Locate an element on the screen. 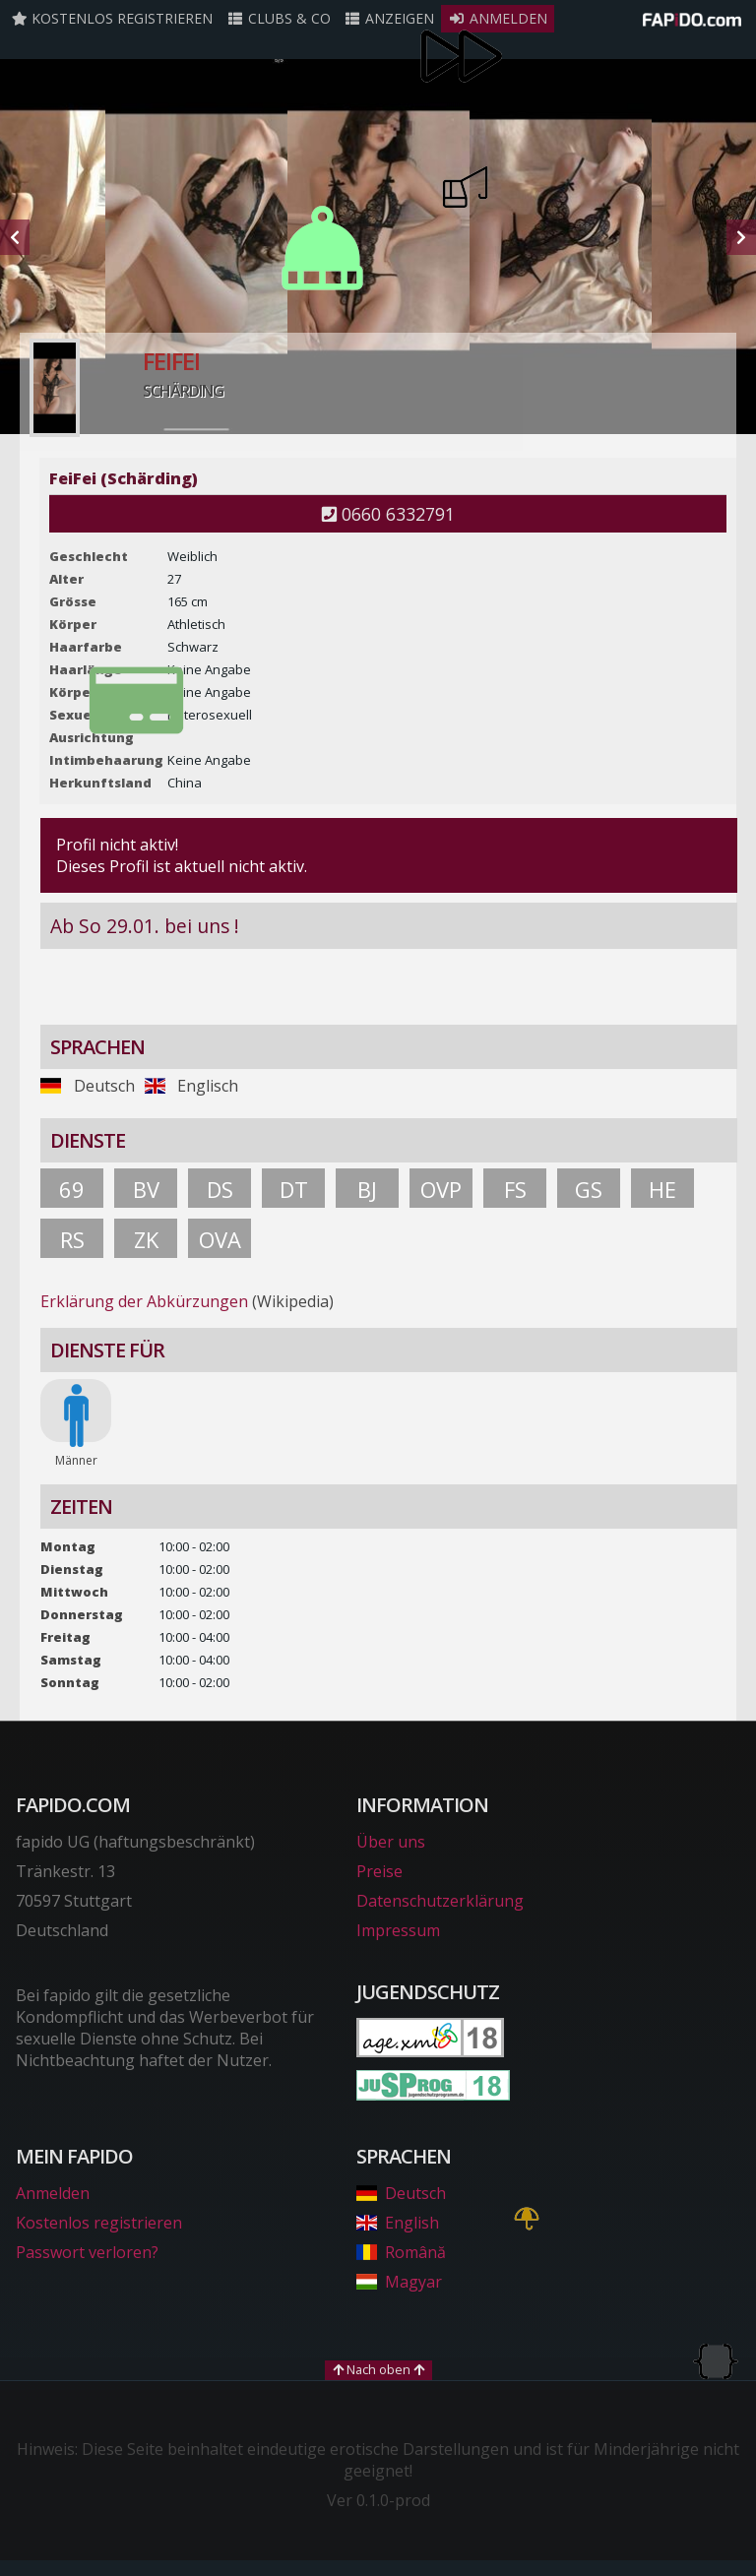 The width and height of the screenshot is (756, 2576). manage payment methods is located at coordinates (136, 700).